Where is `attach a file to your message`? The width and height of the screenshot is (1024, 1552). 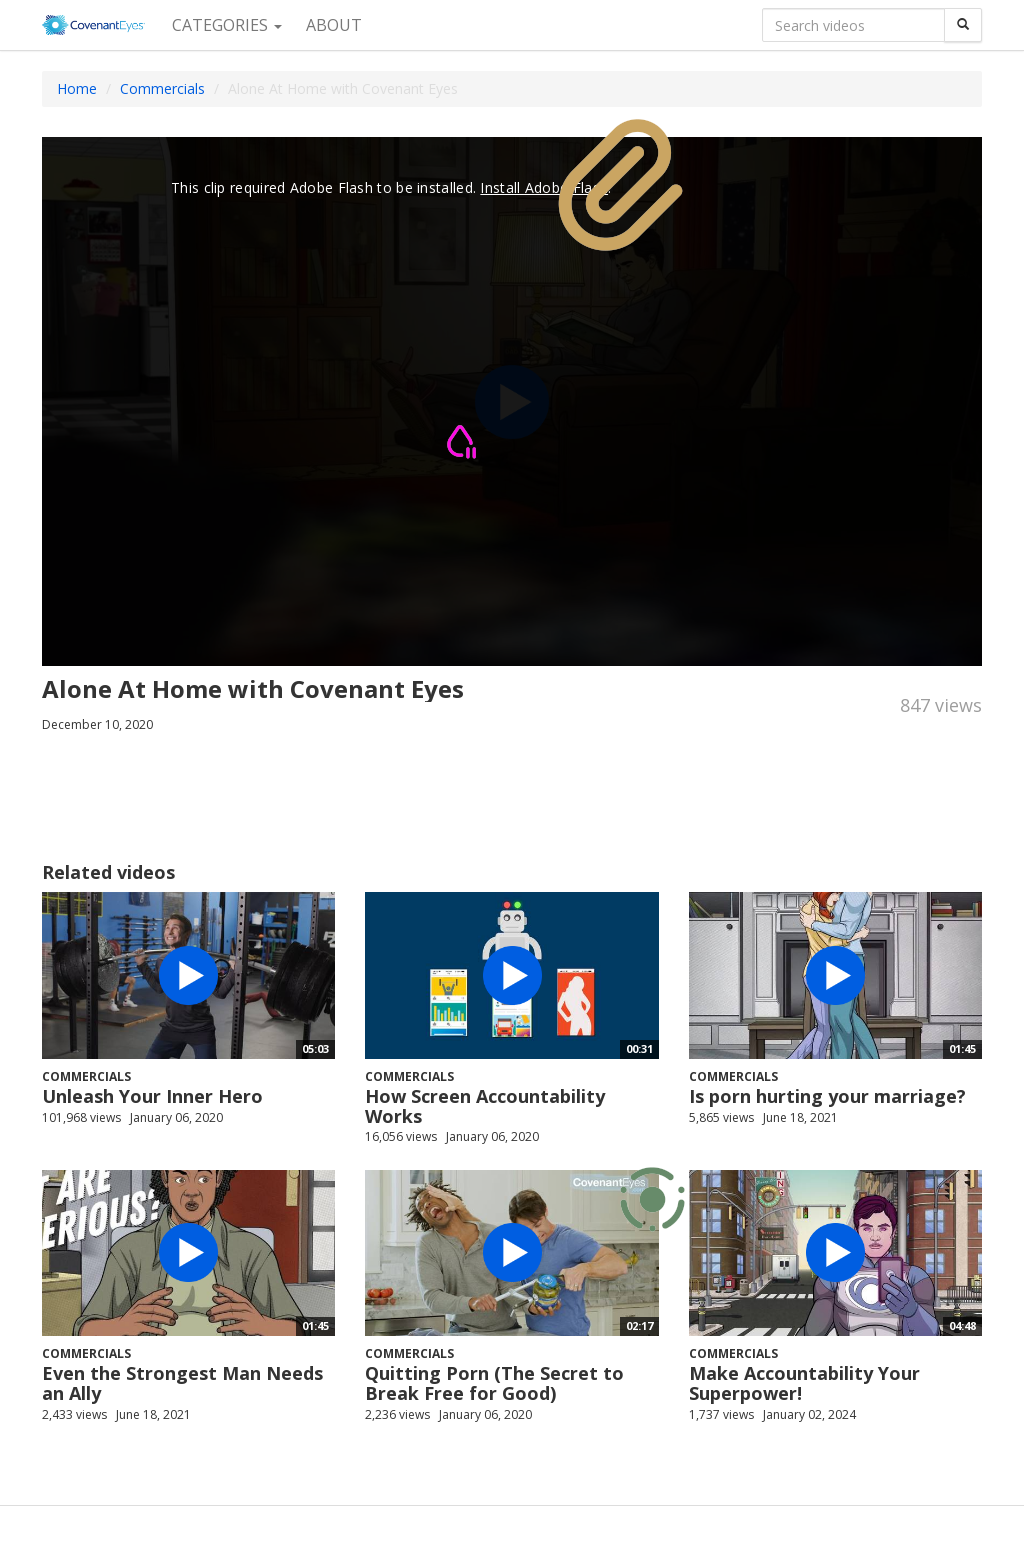 attach a file to your message is located at coordinates (618, 184).